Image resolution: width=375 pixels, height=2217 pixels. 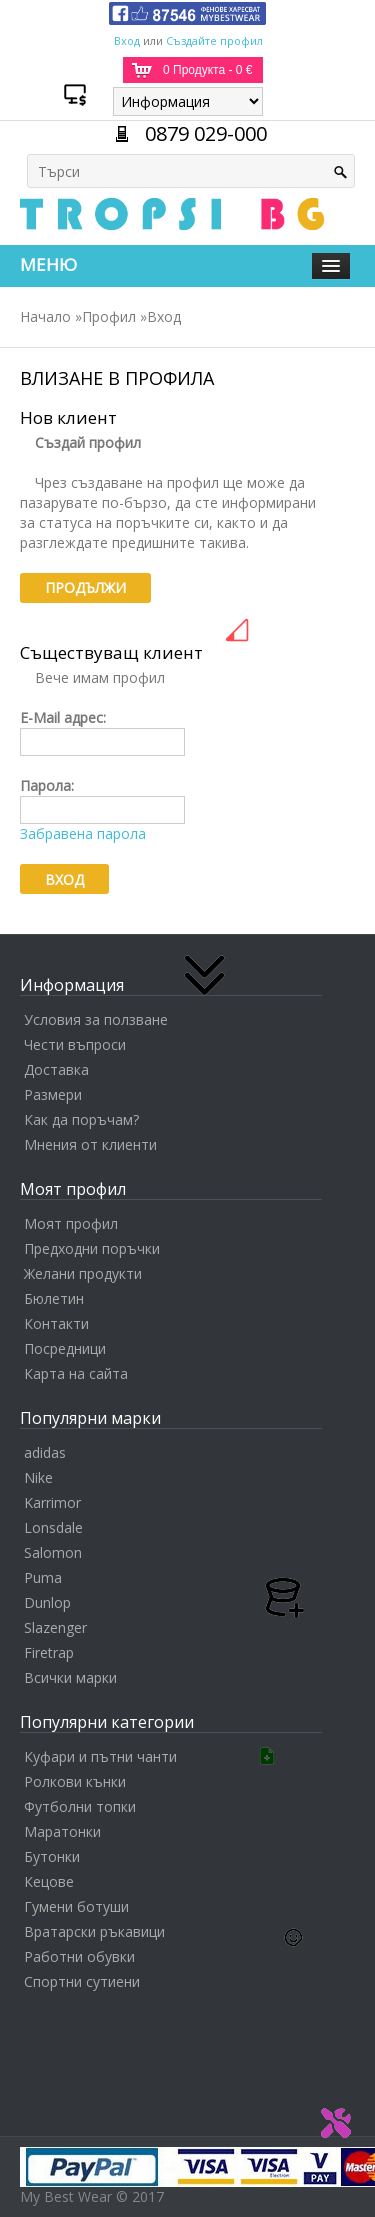 What do you see at coordinates (336, 2123) in the screenshot?
I see `access settings or configuration options` at bounding box center [336, 2123].